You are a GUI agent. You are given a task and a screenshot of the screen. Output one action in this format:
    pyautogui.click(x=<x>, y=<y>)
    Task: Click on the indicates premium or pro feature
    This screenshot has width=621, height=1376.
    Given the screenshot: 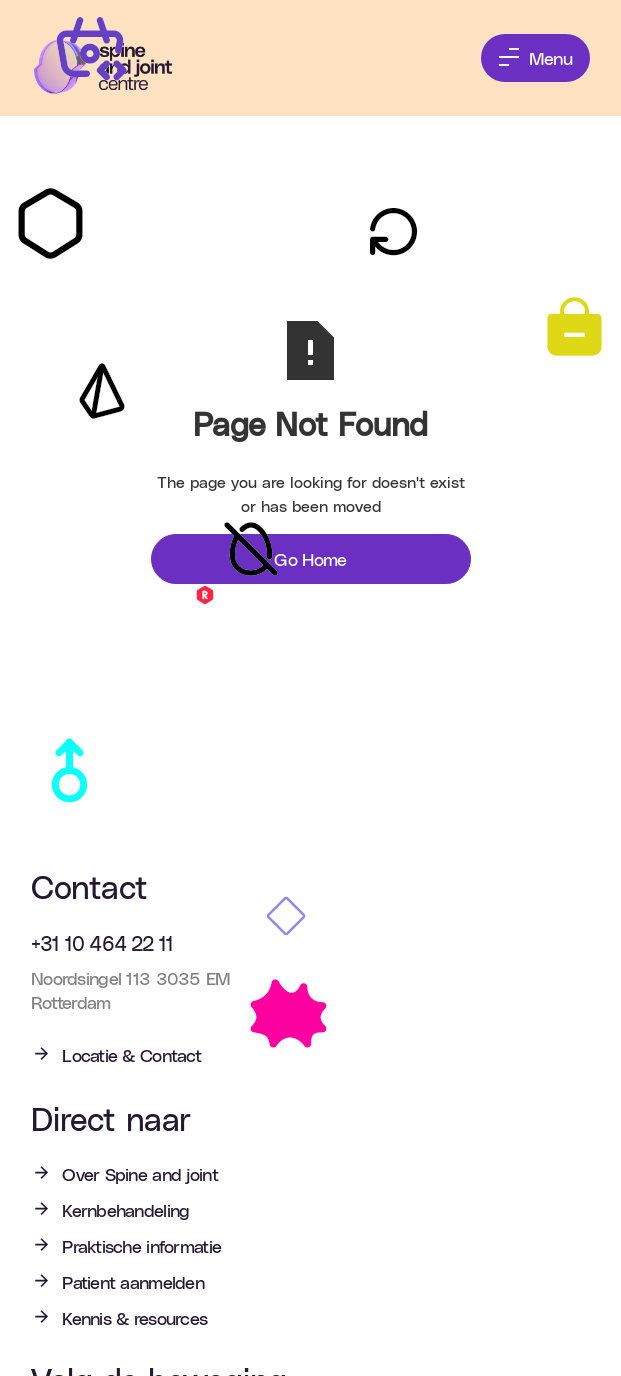 What is the action you would take?
    pyautogui.click(x=286, y=916)
    